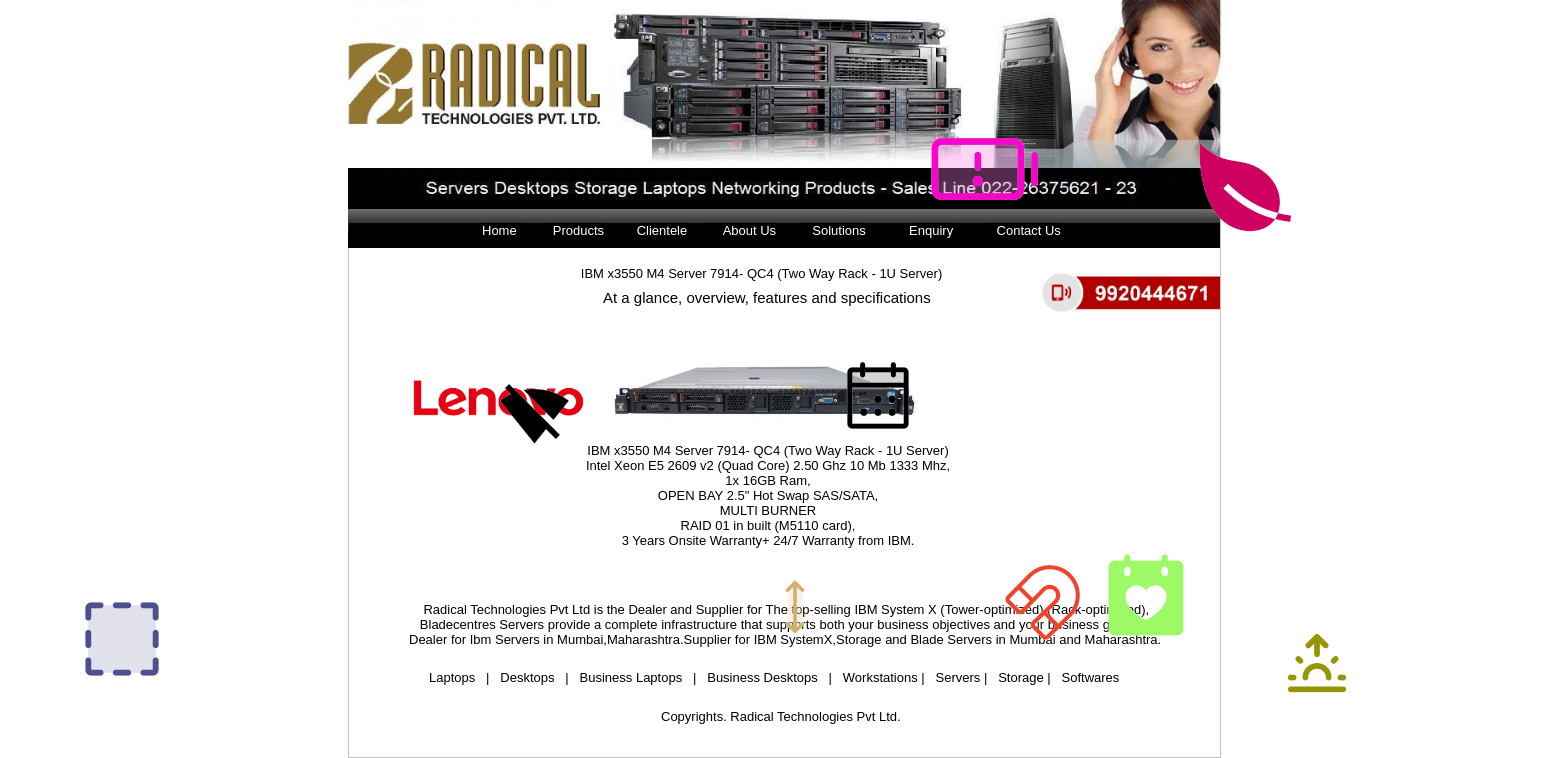 This screenshot has height=758, width=1568. What do you see at coordinates (1245, 189) in the screenshot?
I see `indicates eco-friendly or sustainable option` at bounding box center [1245, 189].